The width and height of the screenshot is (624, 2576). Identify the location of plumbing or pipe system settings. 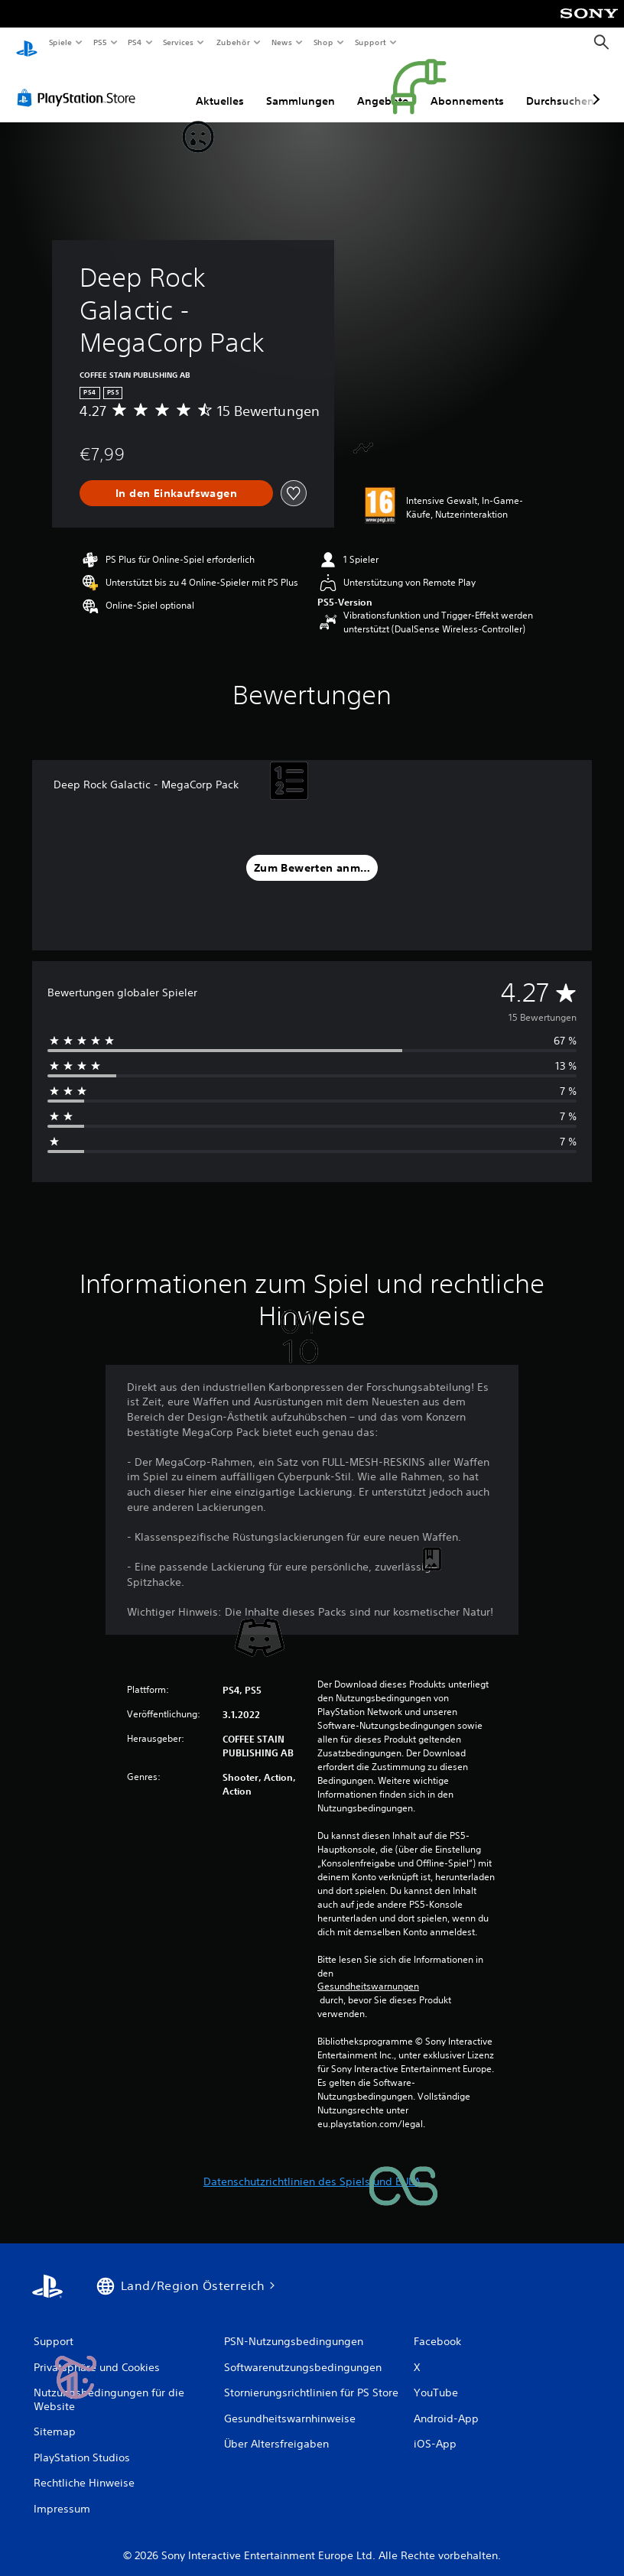
(416, 84).